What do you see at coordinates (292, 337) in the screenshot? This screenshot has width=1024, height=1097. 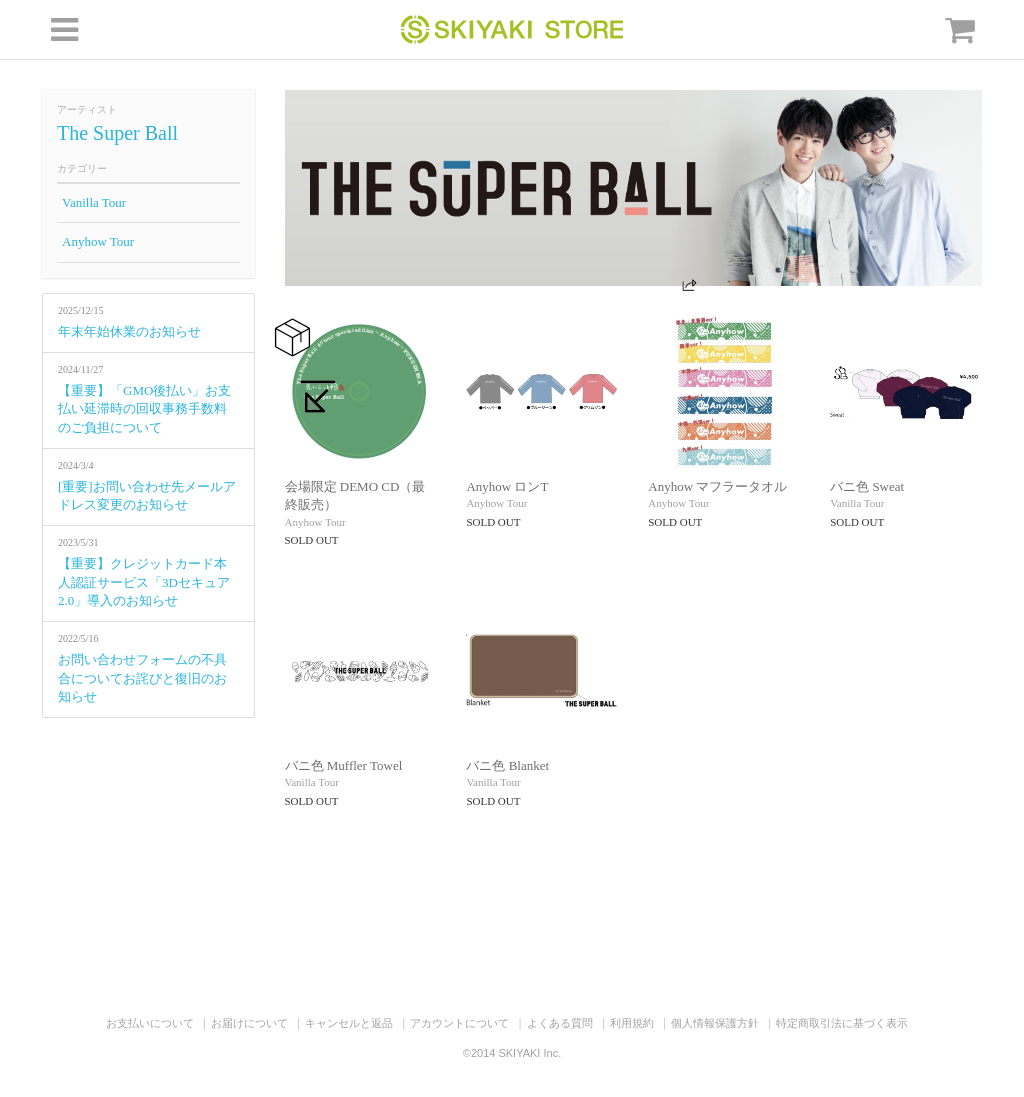 I see `view package or shipment details` at bounding box center [292, 337].